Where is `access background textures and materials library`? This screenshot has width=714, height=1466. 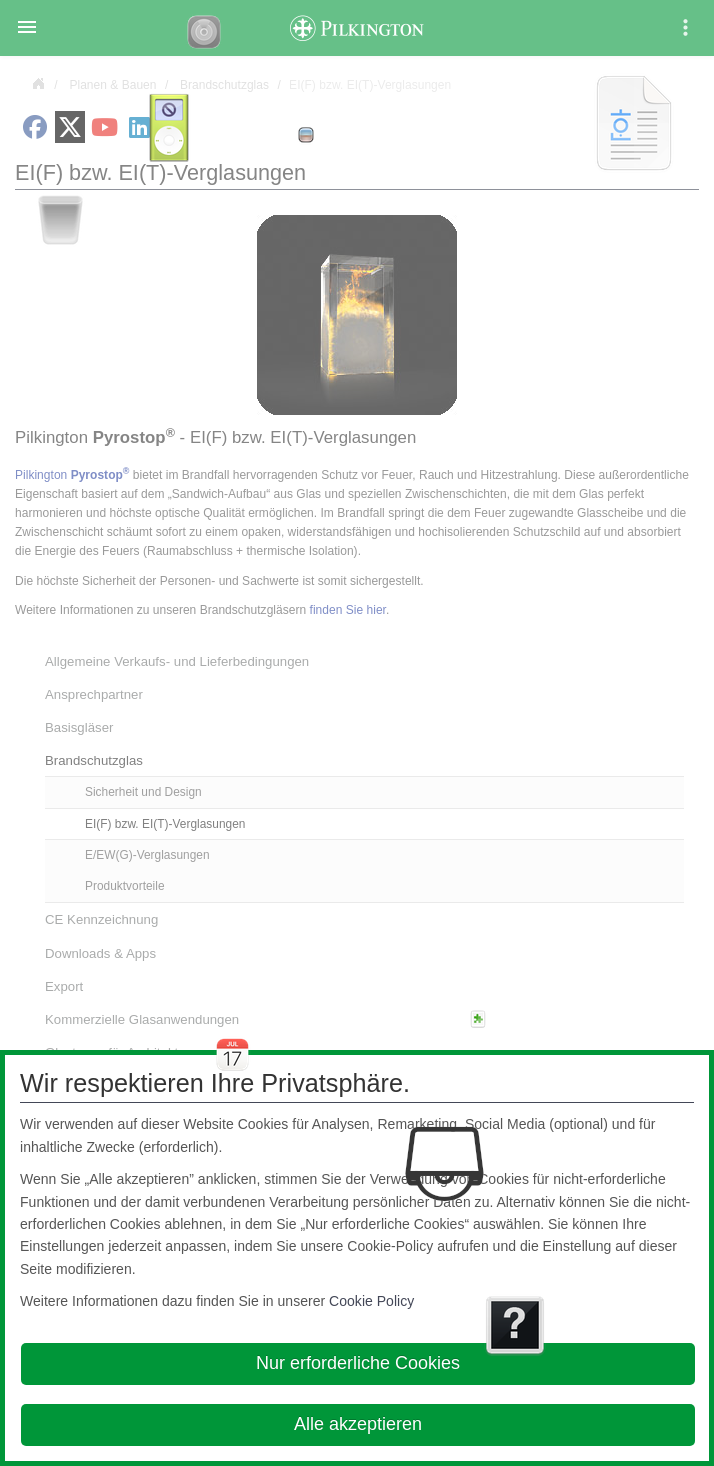 access background textures and materials library is located at coordinates (306, 136).